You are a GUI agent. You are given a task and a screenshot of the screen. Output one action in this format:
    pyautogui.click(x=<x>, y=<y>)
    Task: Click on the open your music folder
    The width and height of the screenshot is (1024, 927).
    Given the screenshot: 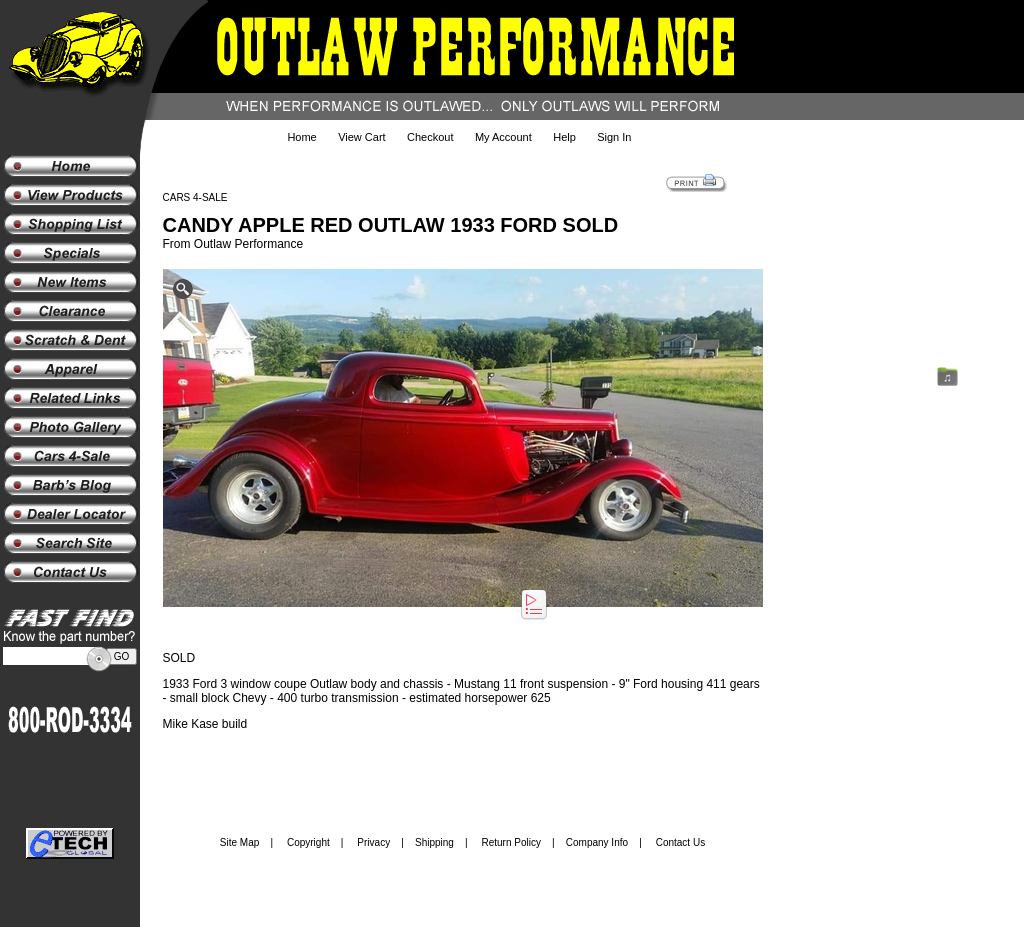 What is the action you would take?
    pyautogui.click(x=947, y=376)
    